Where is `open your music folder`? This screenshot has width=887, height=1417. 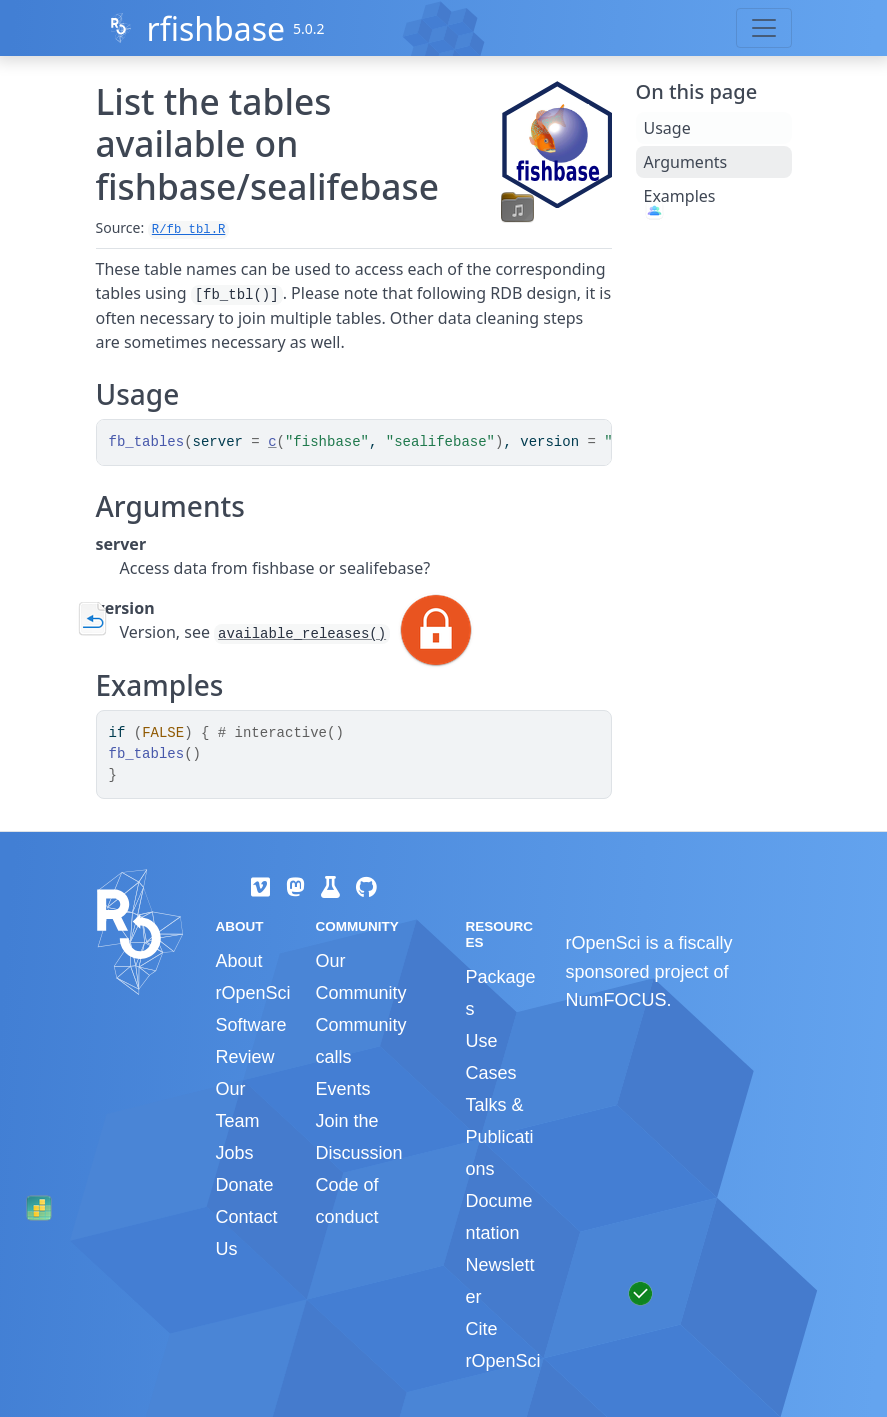
open your music folder is located at coordinates (517, 206).